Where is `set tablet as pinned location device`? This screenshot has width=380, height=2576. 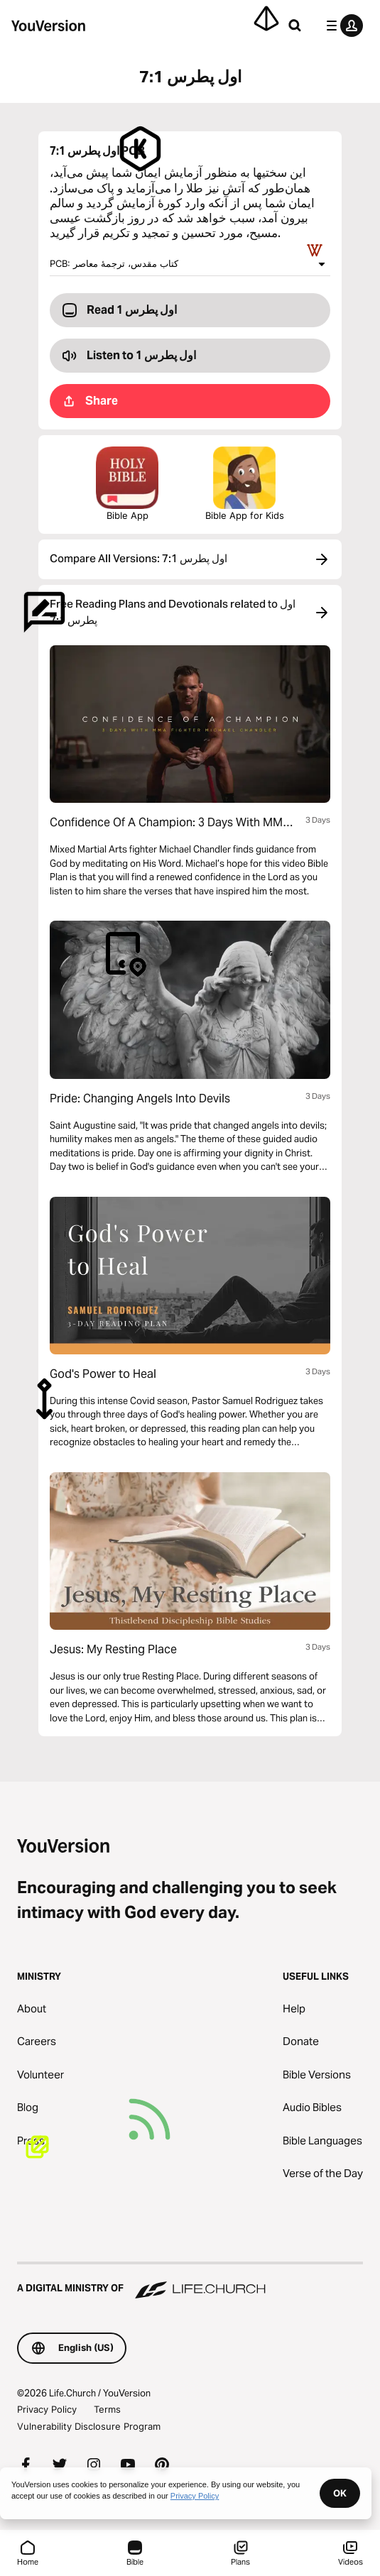 set tablet as pinned location device is located at coordinates (123, 953).